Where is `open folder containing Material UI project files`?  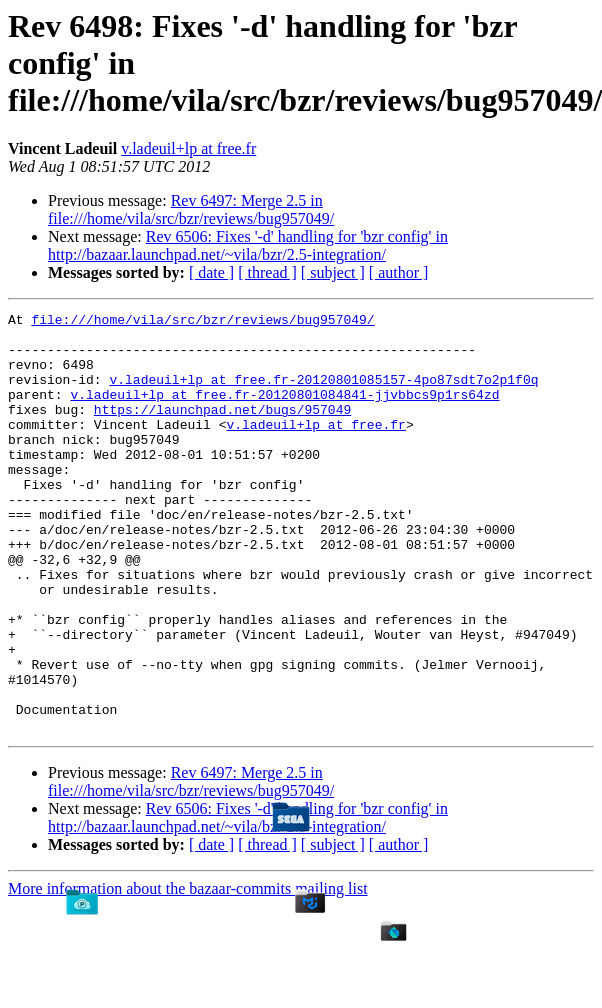 open folder containing Material UI project files is located at coordinates (310, 902).